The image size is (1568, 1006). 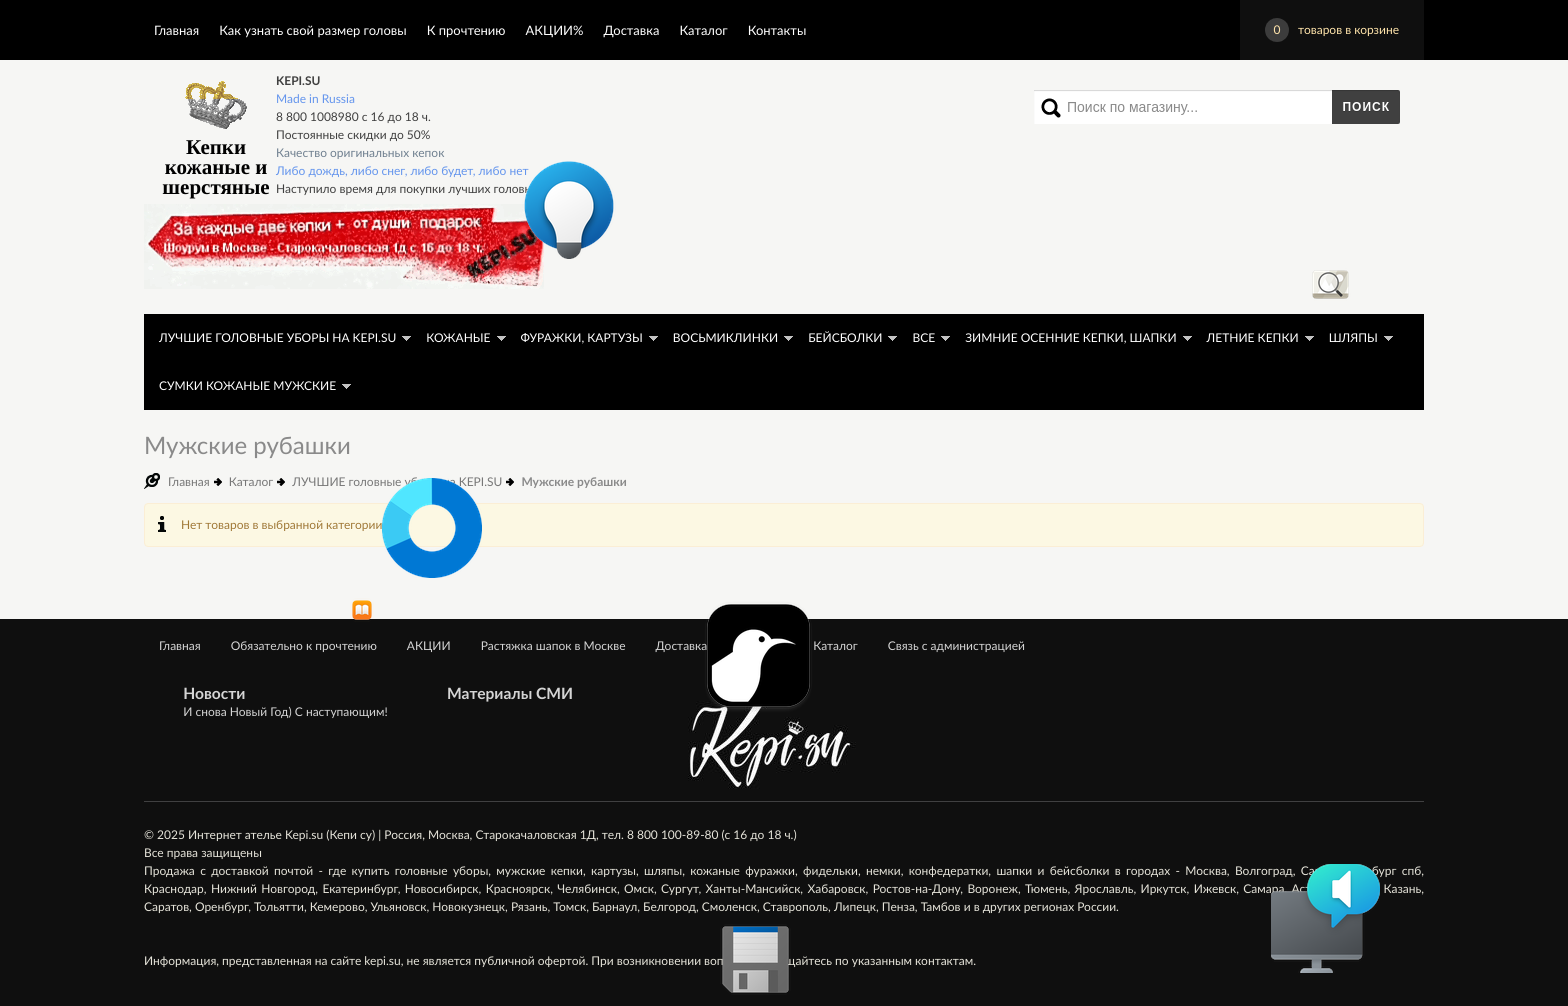 I want to click on open the photo viewer application, so click(x=1330, y=284).